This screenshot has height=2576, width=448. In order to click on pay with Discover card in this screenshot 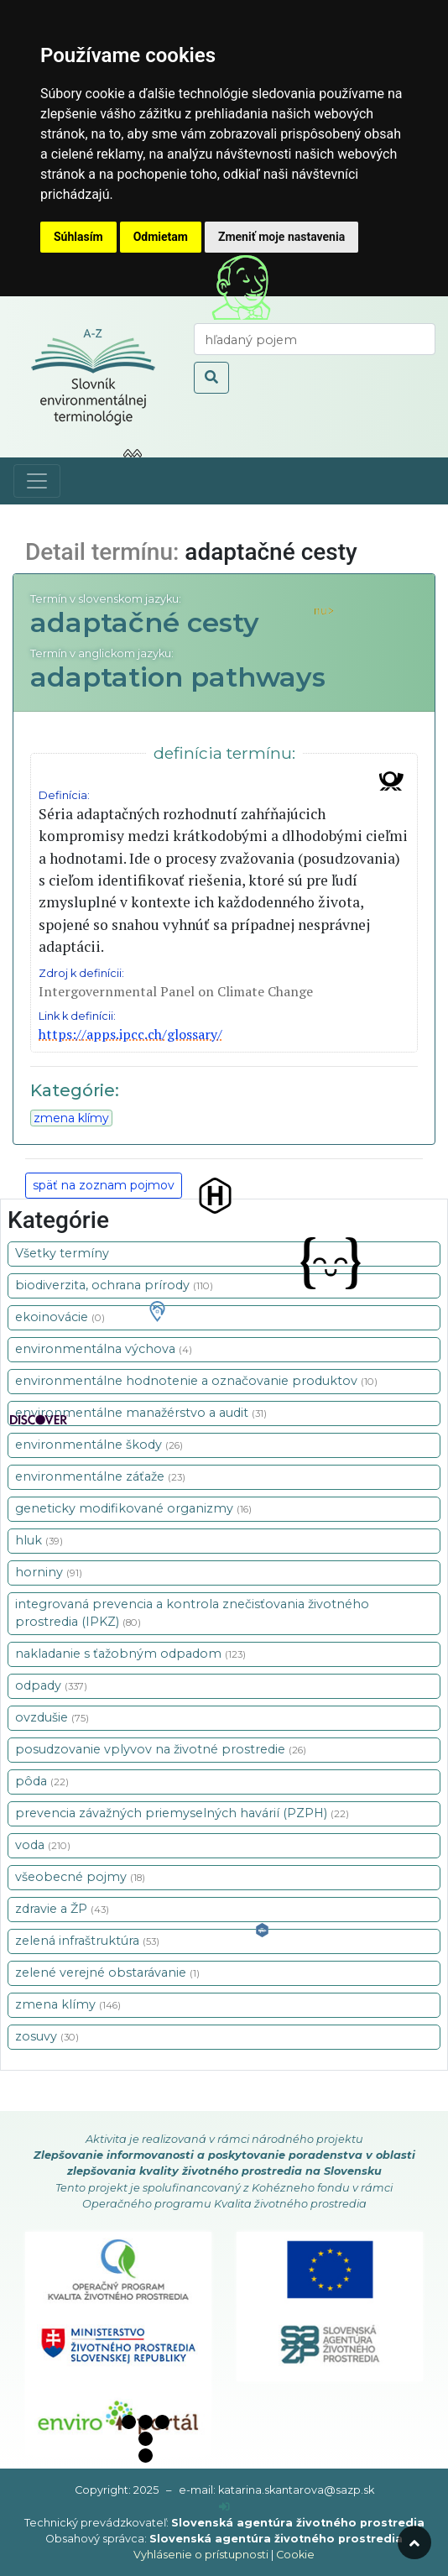, I will do `click(39, 1419)`.